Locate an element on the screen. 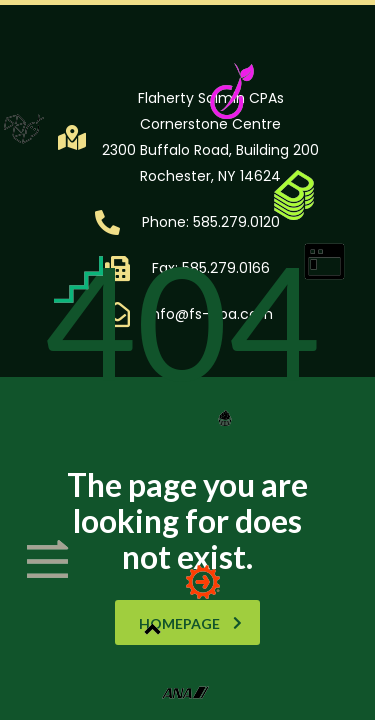 Image resolution: width=375 pixels, height=720 pixels. link to PythonAnywhere cloud hosting service is located at coordinates (24, 129).